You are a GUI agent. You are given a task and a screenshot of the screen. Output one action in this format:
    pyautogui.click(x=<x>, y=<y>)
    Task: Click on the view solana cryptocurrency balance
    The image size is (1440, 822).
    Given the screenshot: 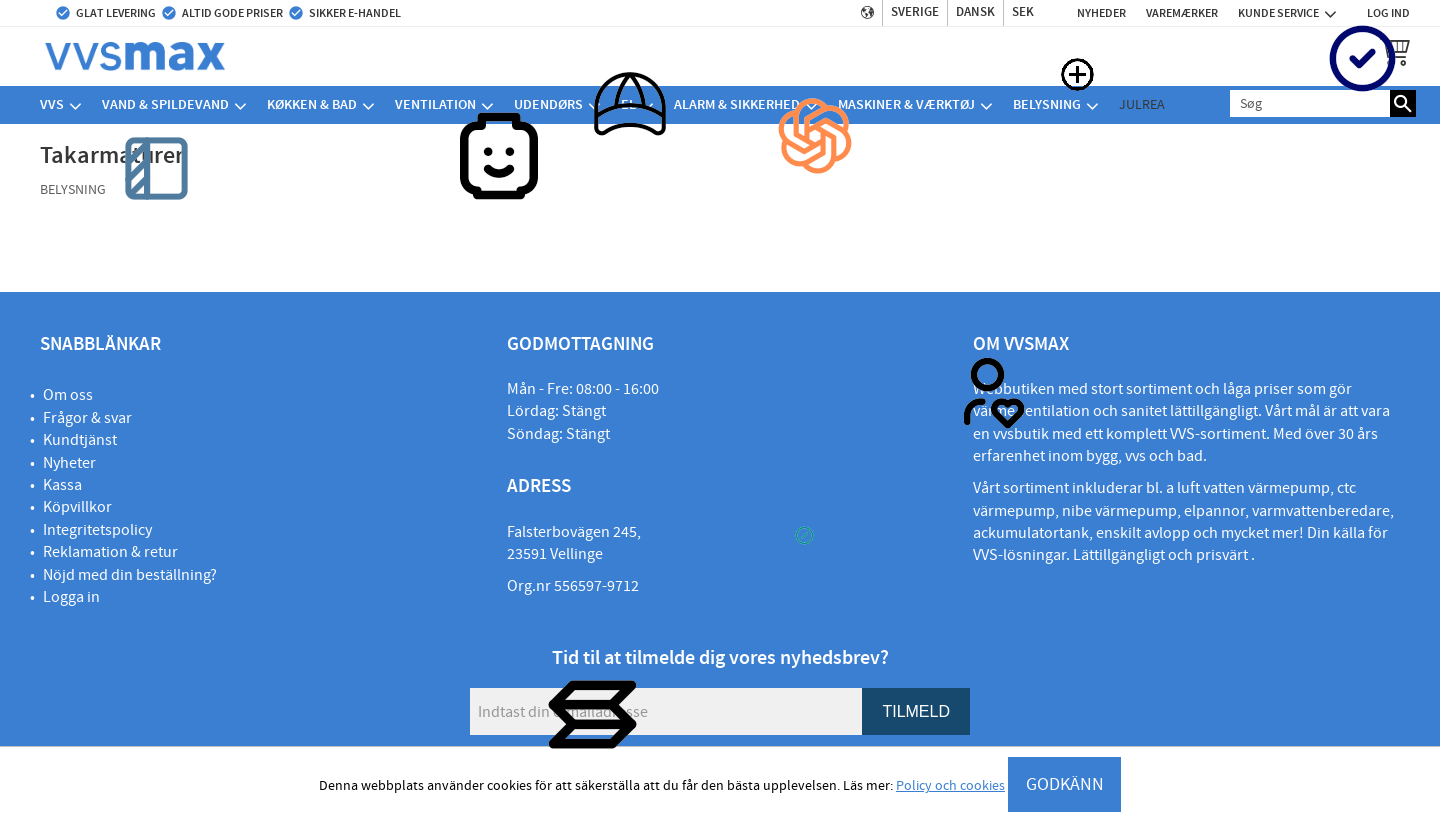 What is the action you would take?
    pyautogui.click(x=592, y=714)
    